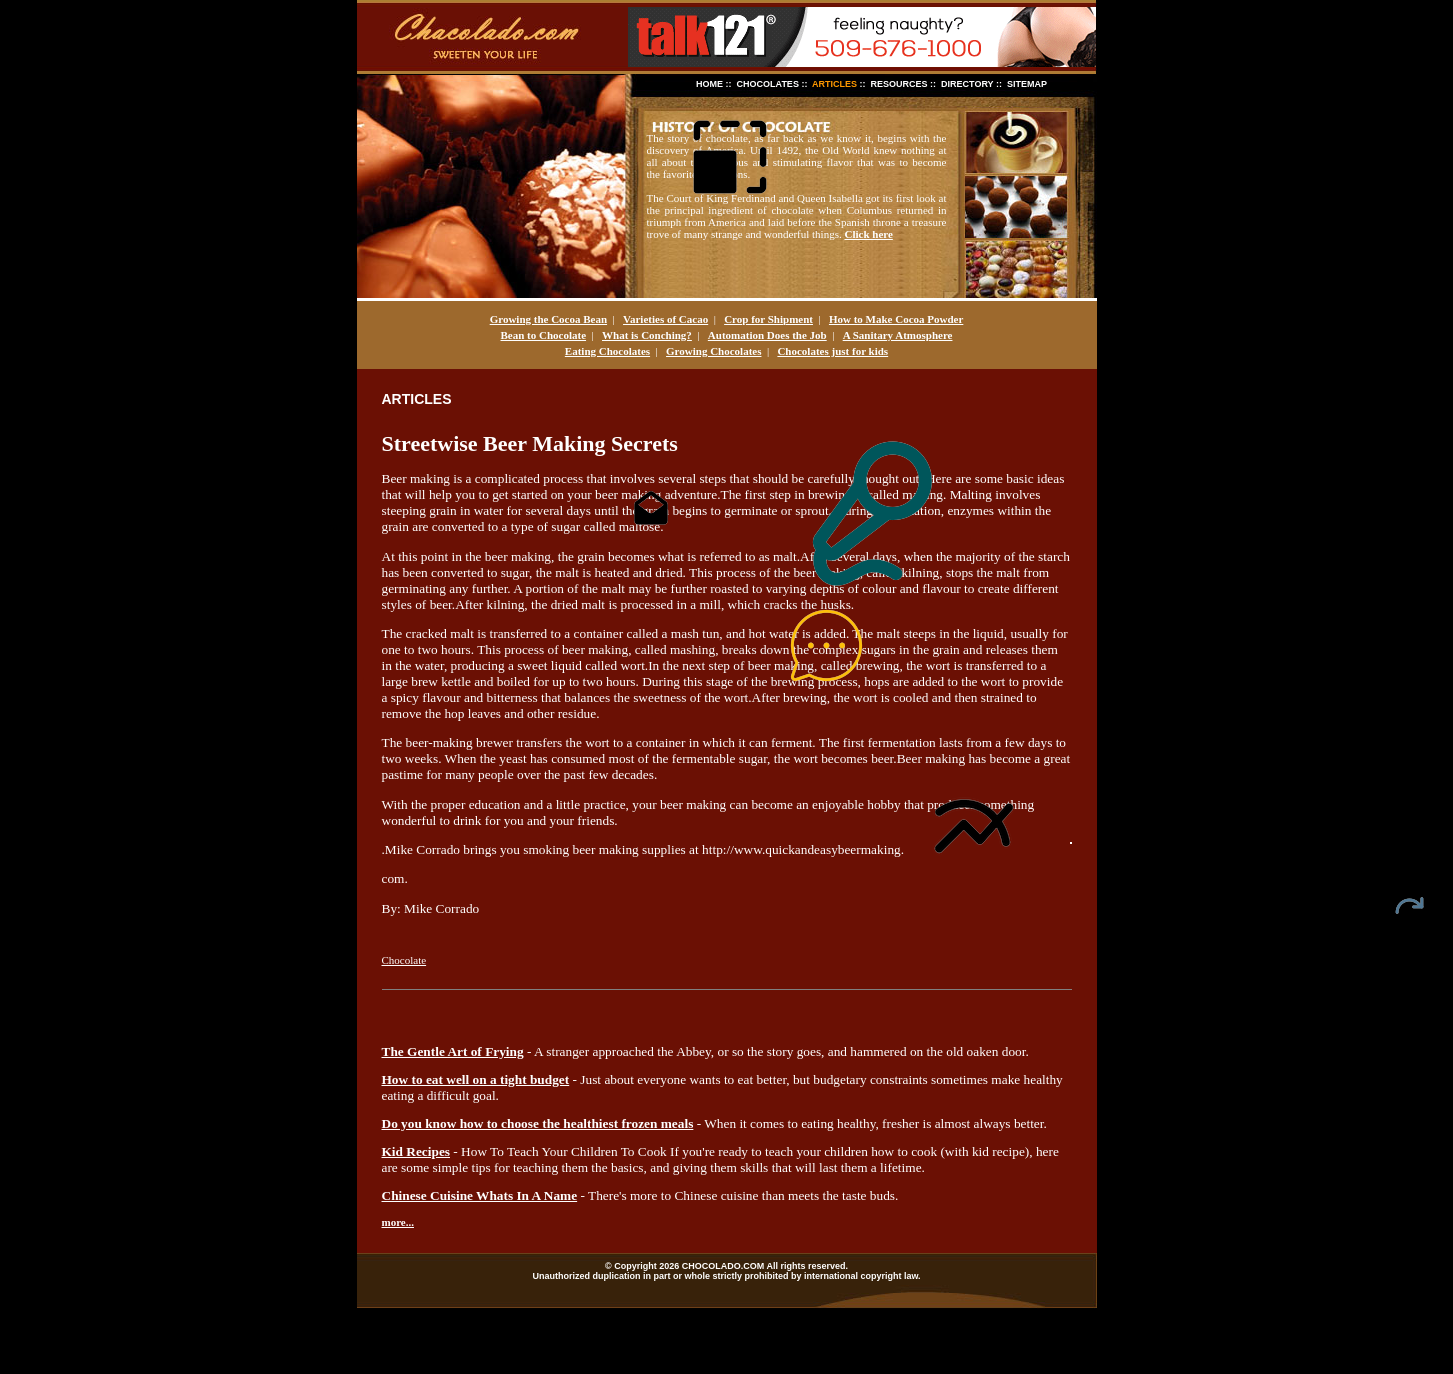 The width and height of the screenshot is (1453, 1374). Describe the element at coordinates (974, 828) in the screenshot. I see `view multi-line chart or graph data` at that location.